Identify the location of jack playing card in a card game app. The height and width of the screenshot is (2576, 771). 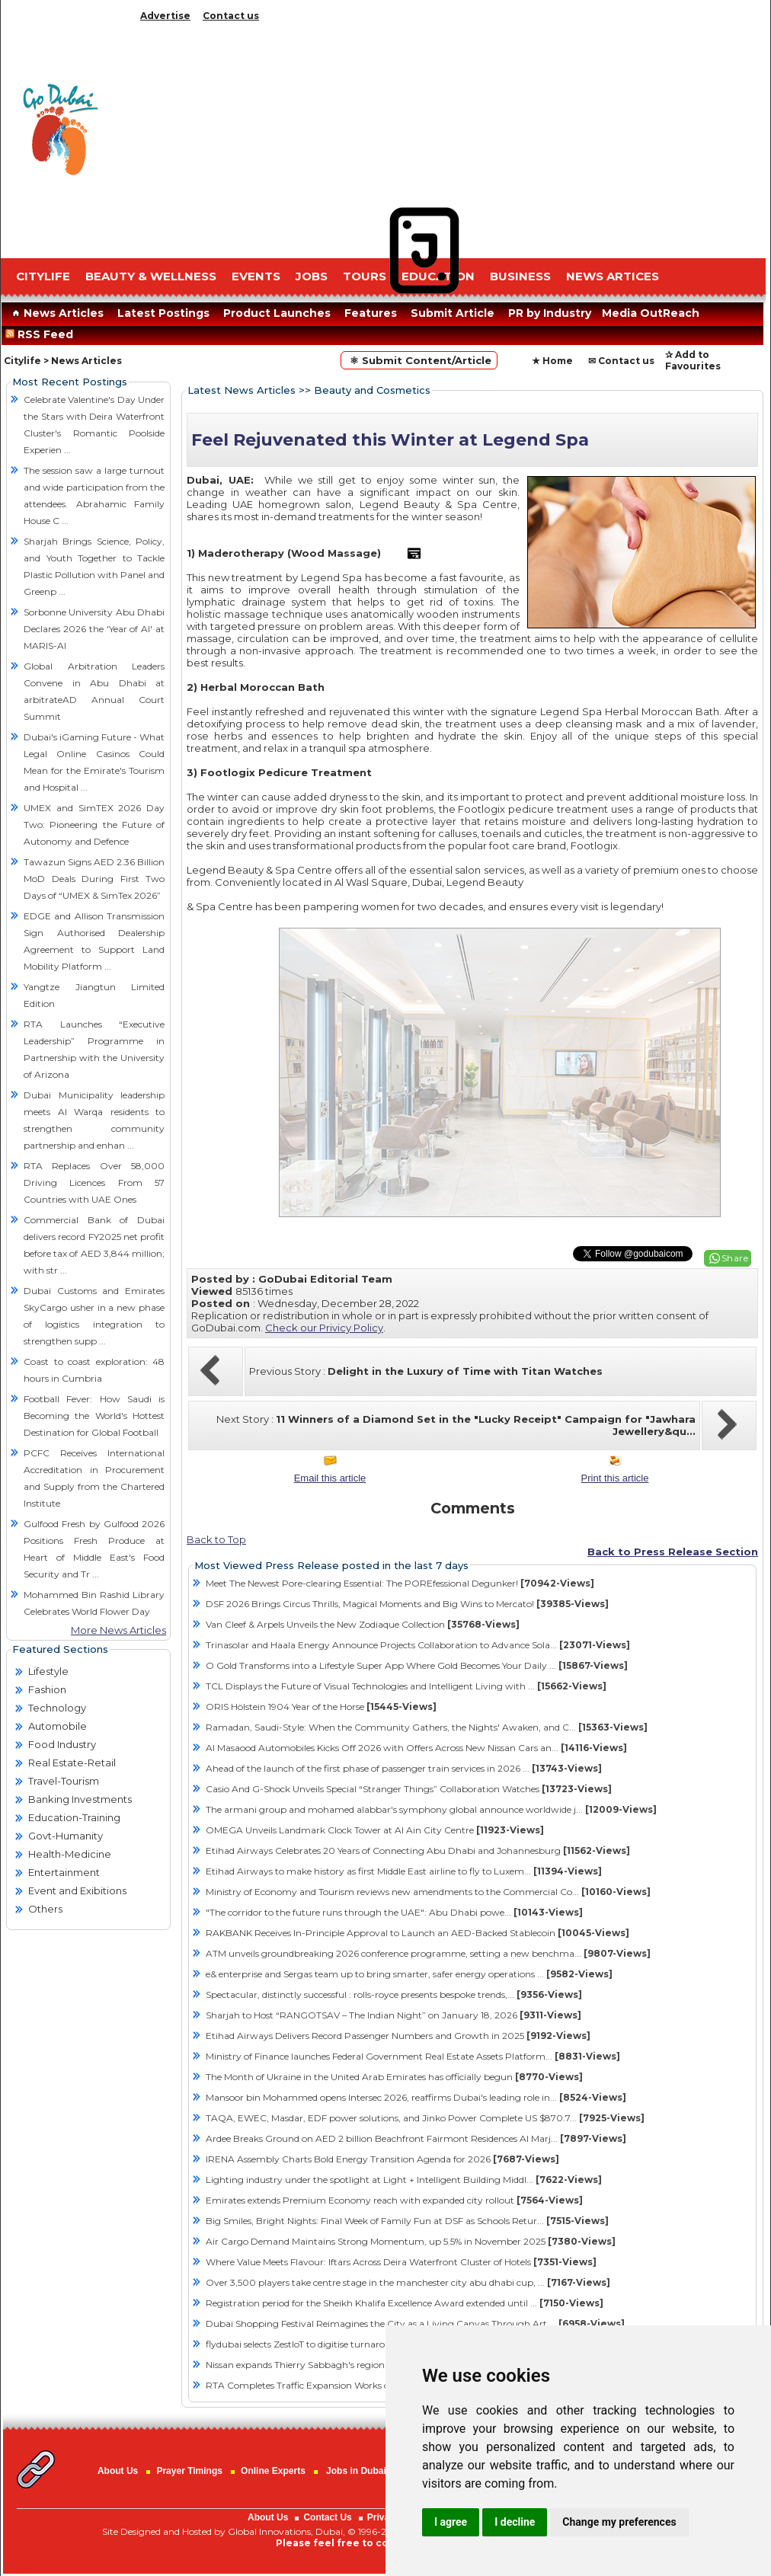
(424, 251).